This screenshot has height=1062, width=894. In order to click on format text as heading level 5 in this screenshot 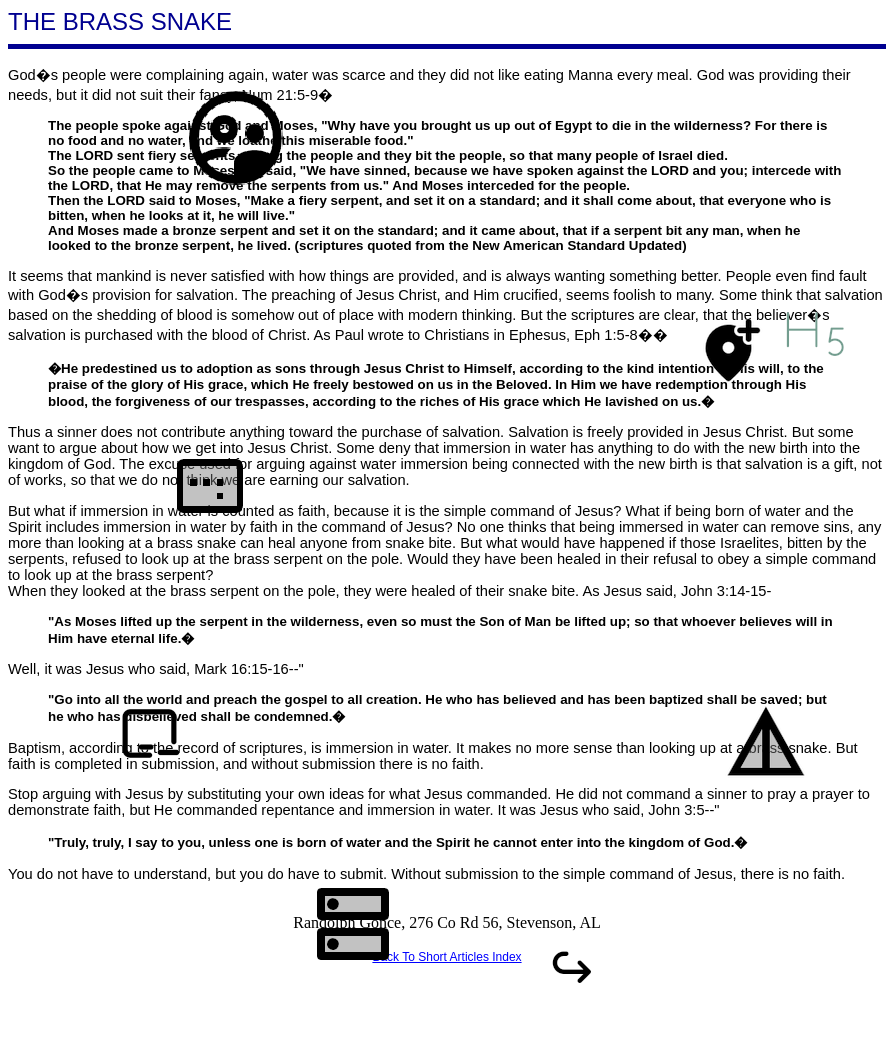, I will do `click(812, 333)`.